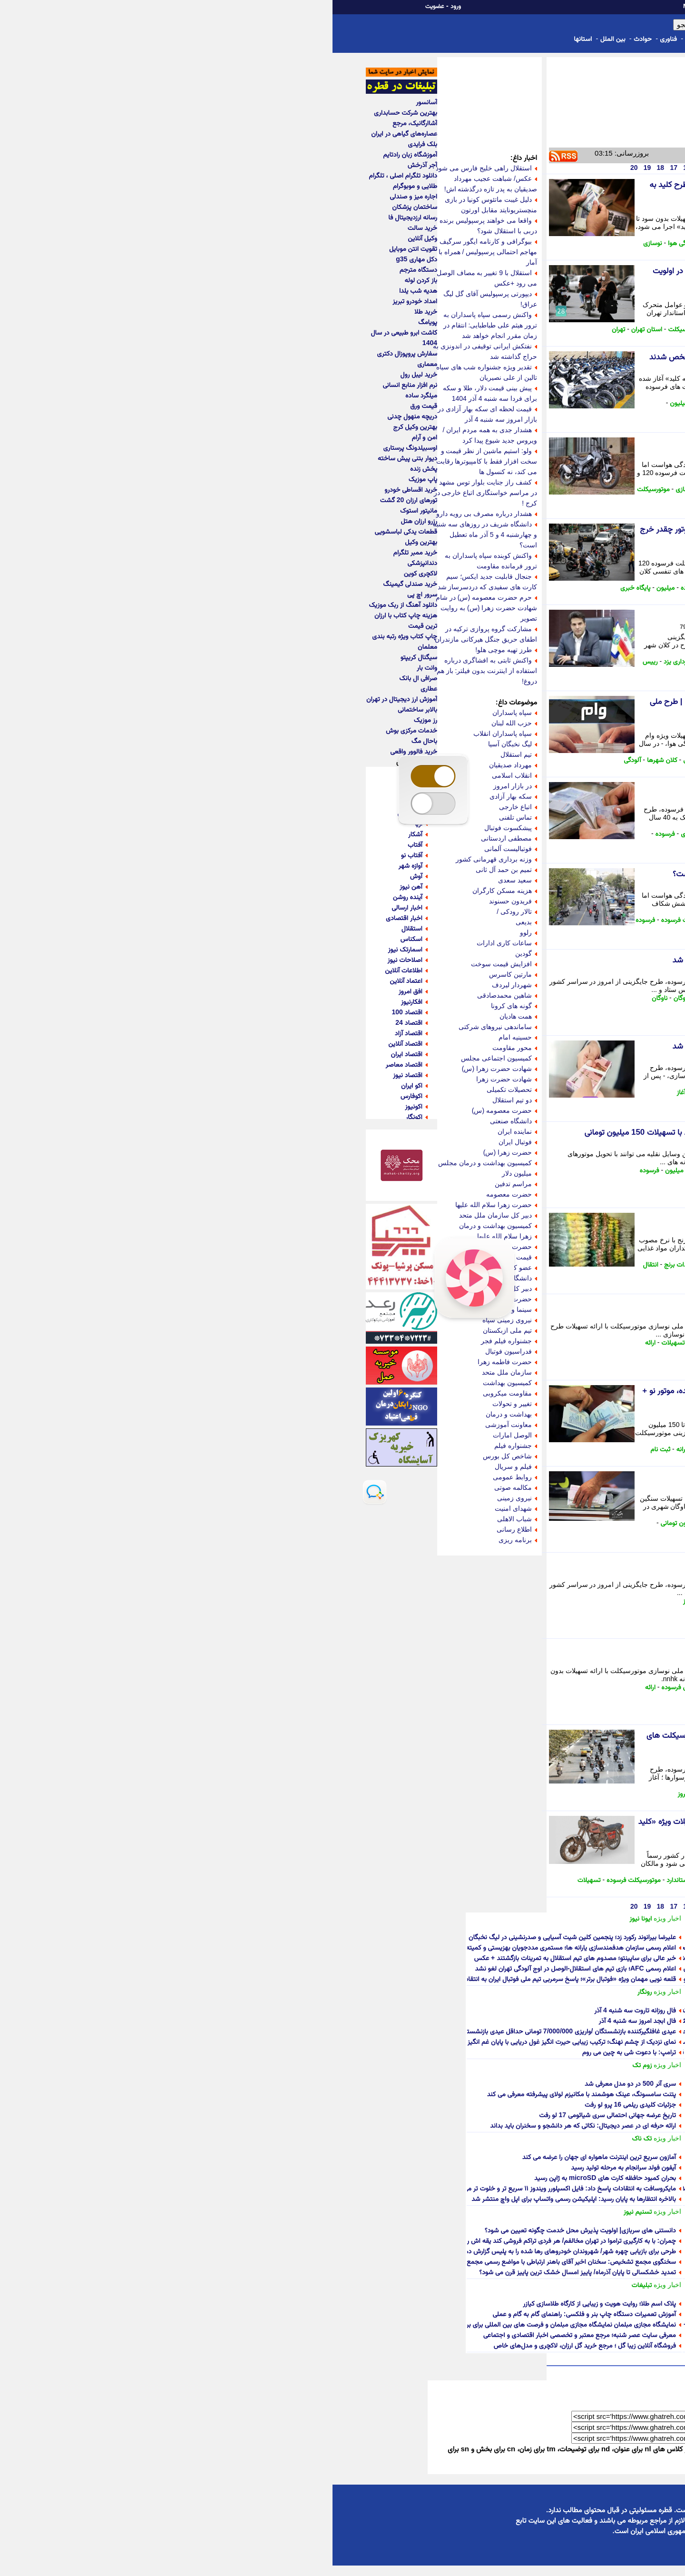 The image size is (685, 2576). What do you see at coordinates (561, 311) in the screenshot?
I see `open the gnome calendar app` at bounding box center [561, 311].